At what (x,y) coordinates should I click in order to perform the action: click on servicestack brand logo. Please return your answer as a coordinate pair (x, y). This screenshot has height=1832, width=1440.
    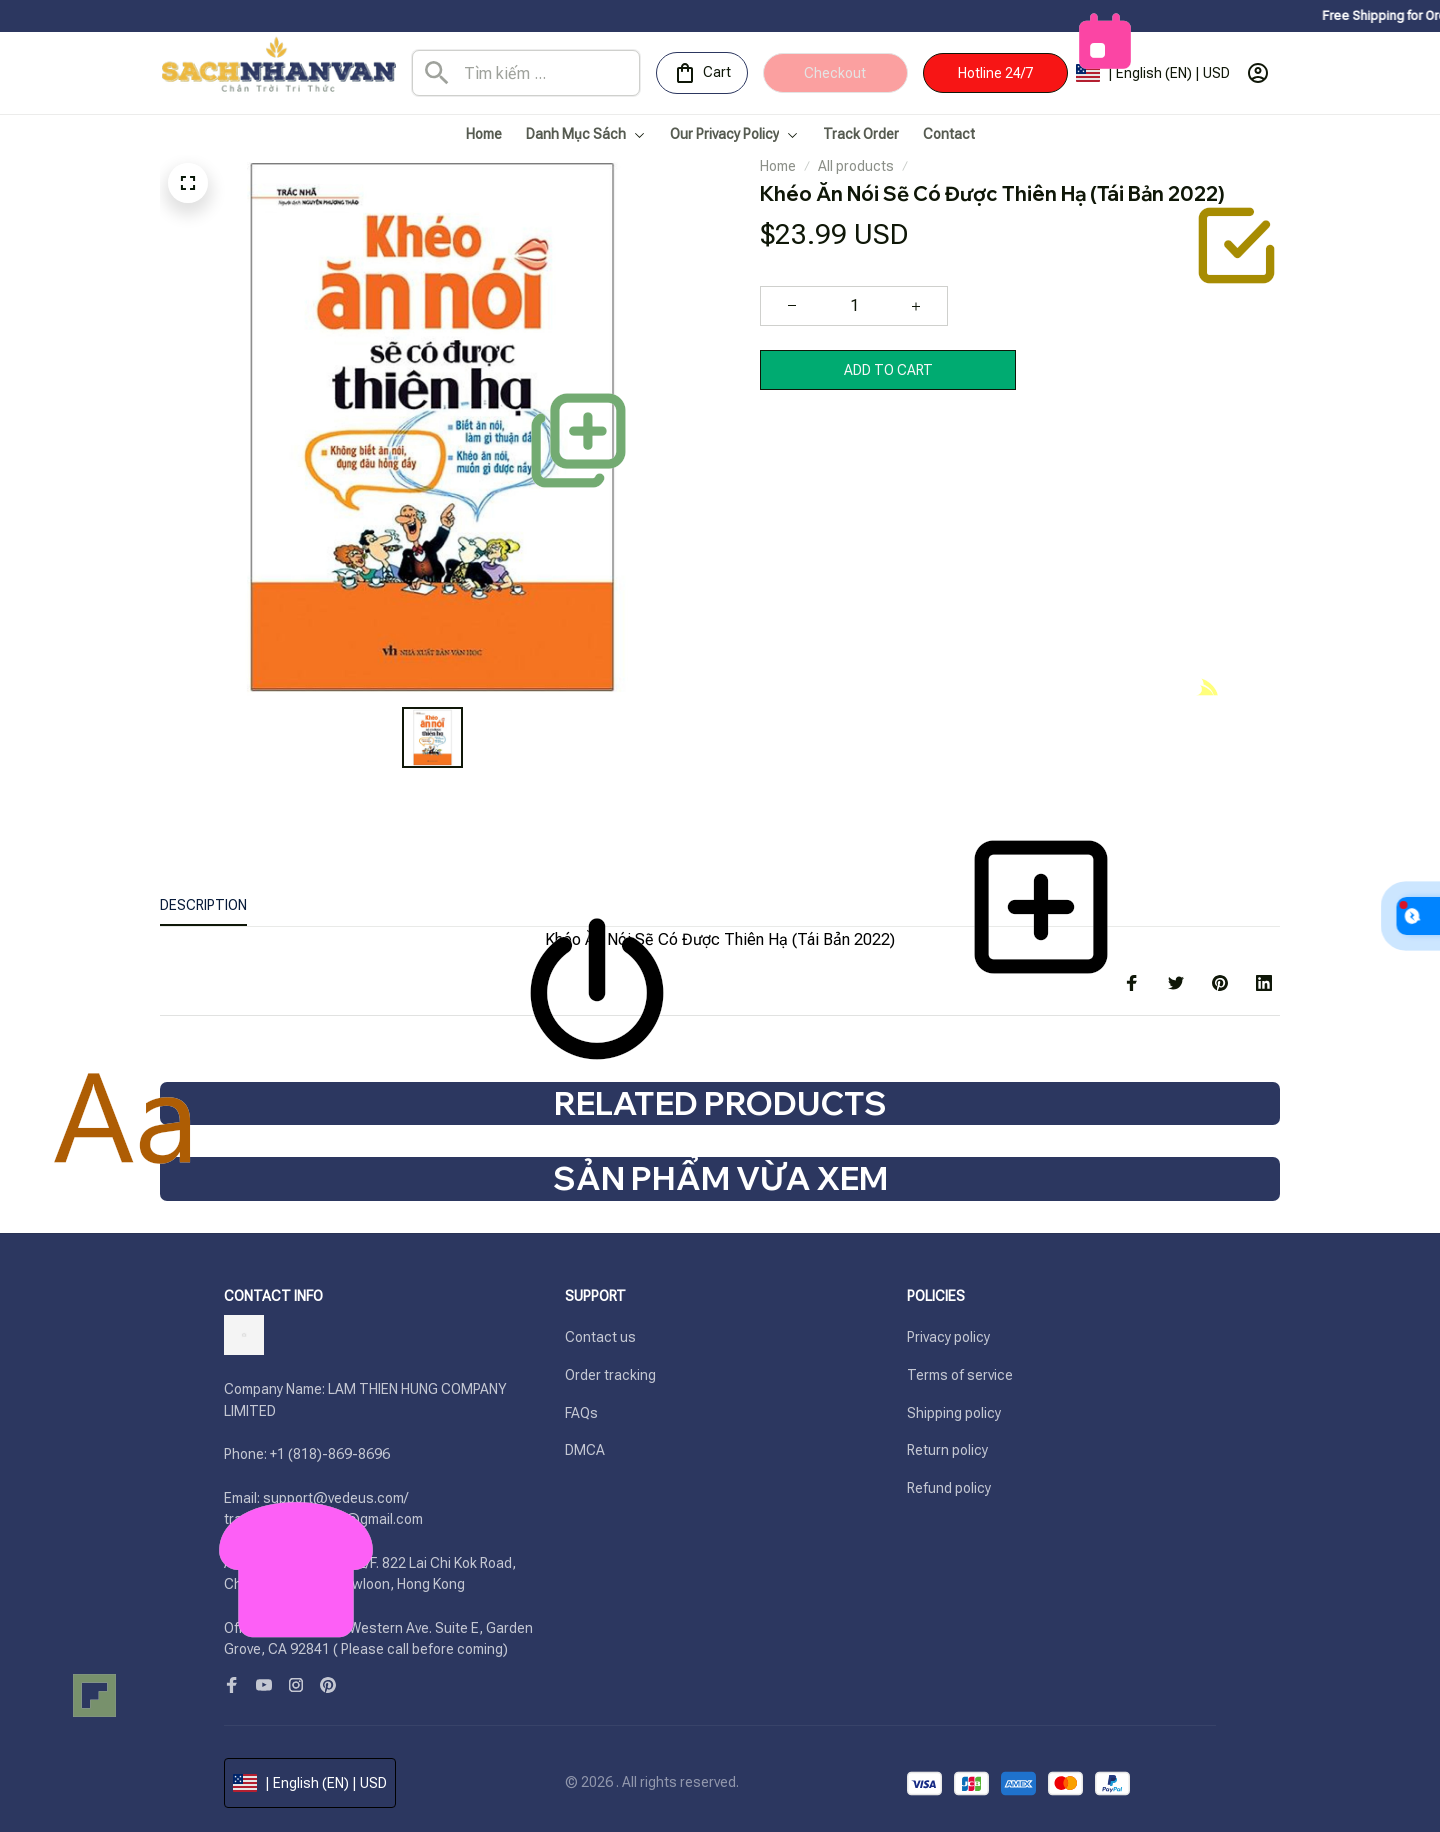
    Looking at the image, I should click on (1207, 687).